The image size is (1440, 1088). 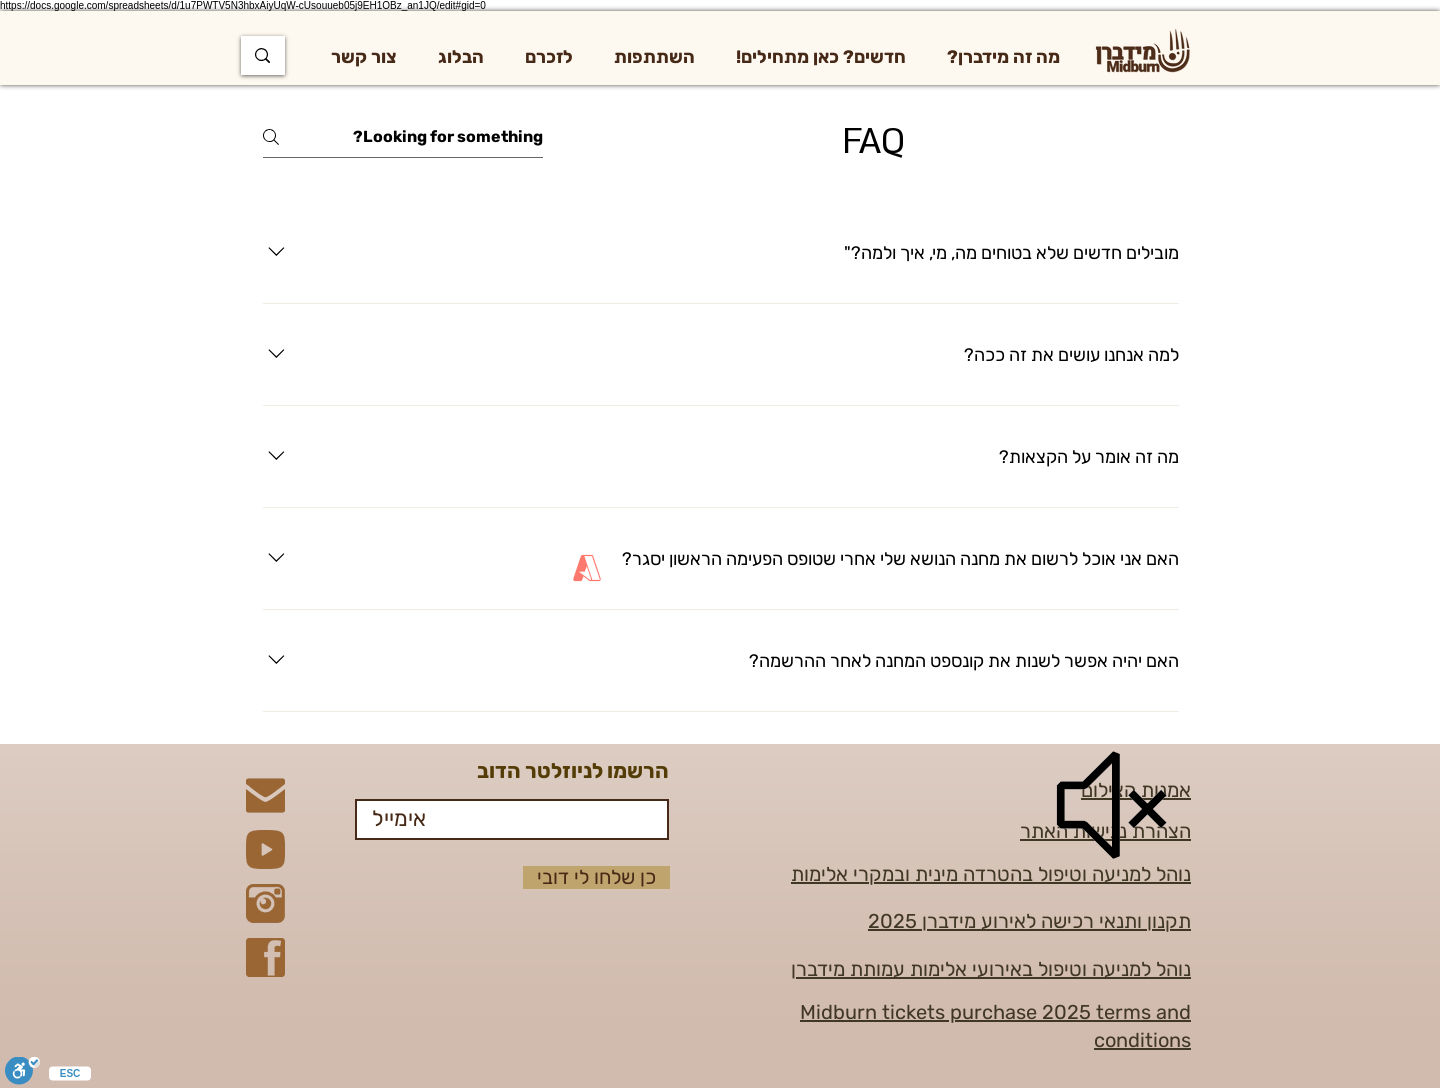 I want to click on mute audio or sound, so click(x=1112, y=805).